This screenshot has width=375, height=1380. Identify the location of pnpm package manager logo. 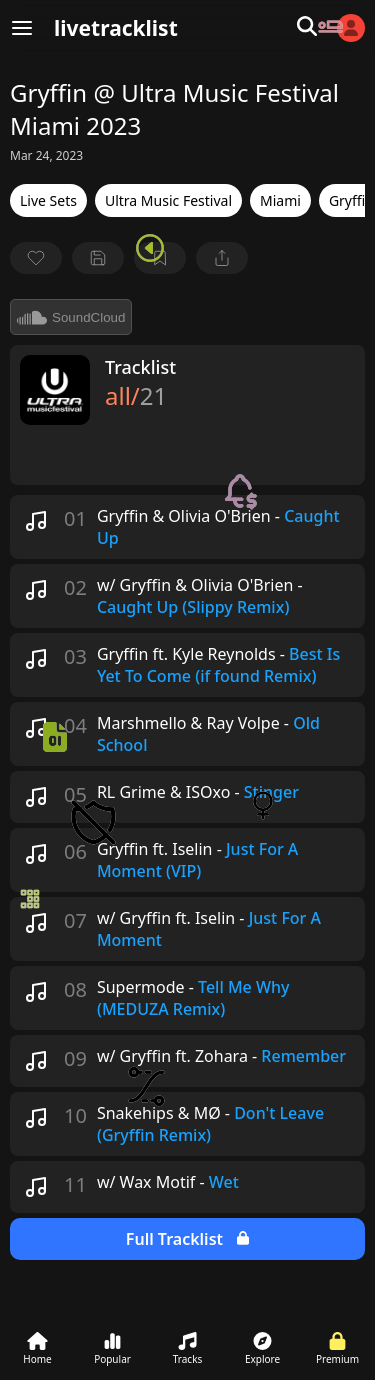
(30, 899).